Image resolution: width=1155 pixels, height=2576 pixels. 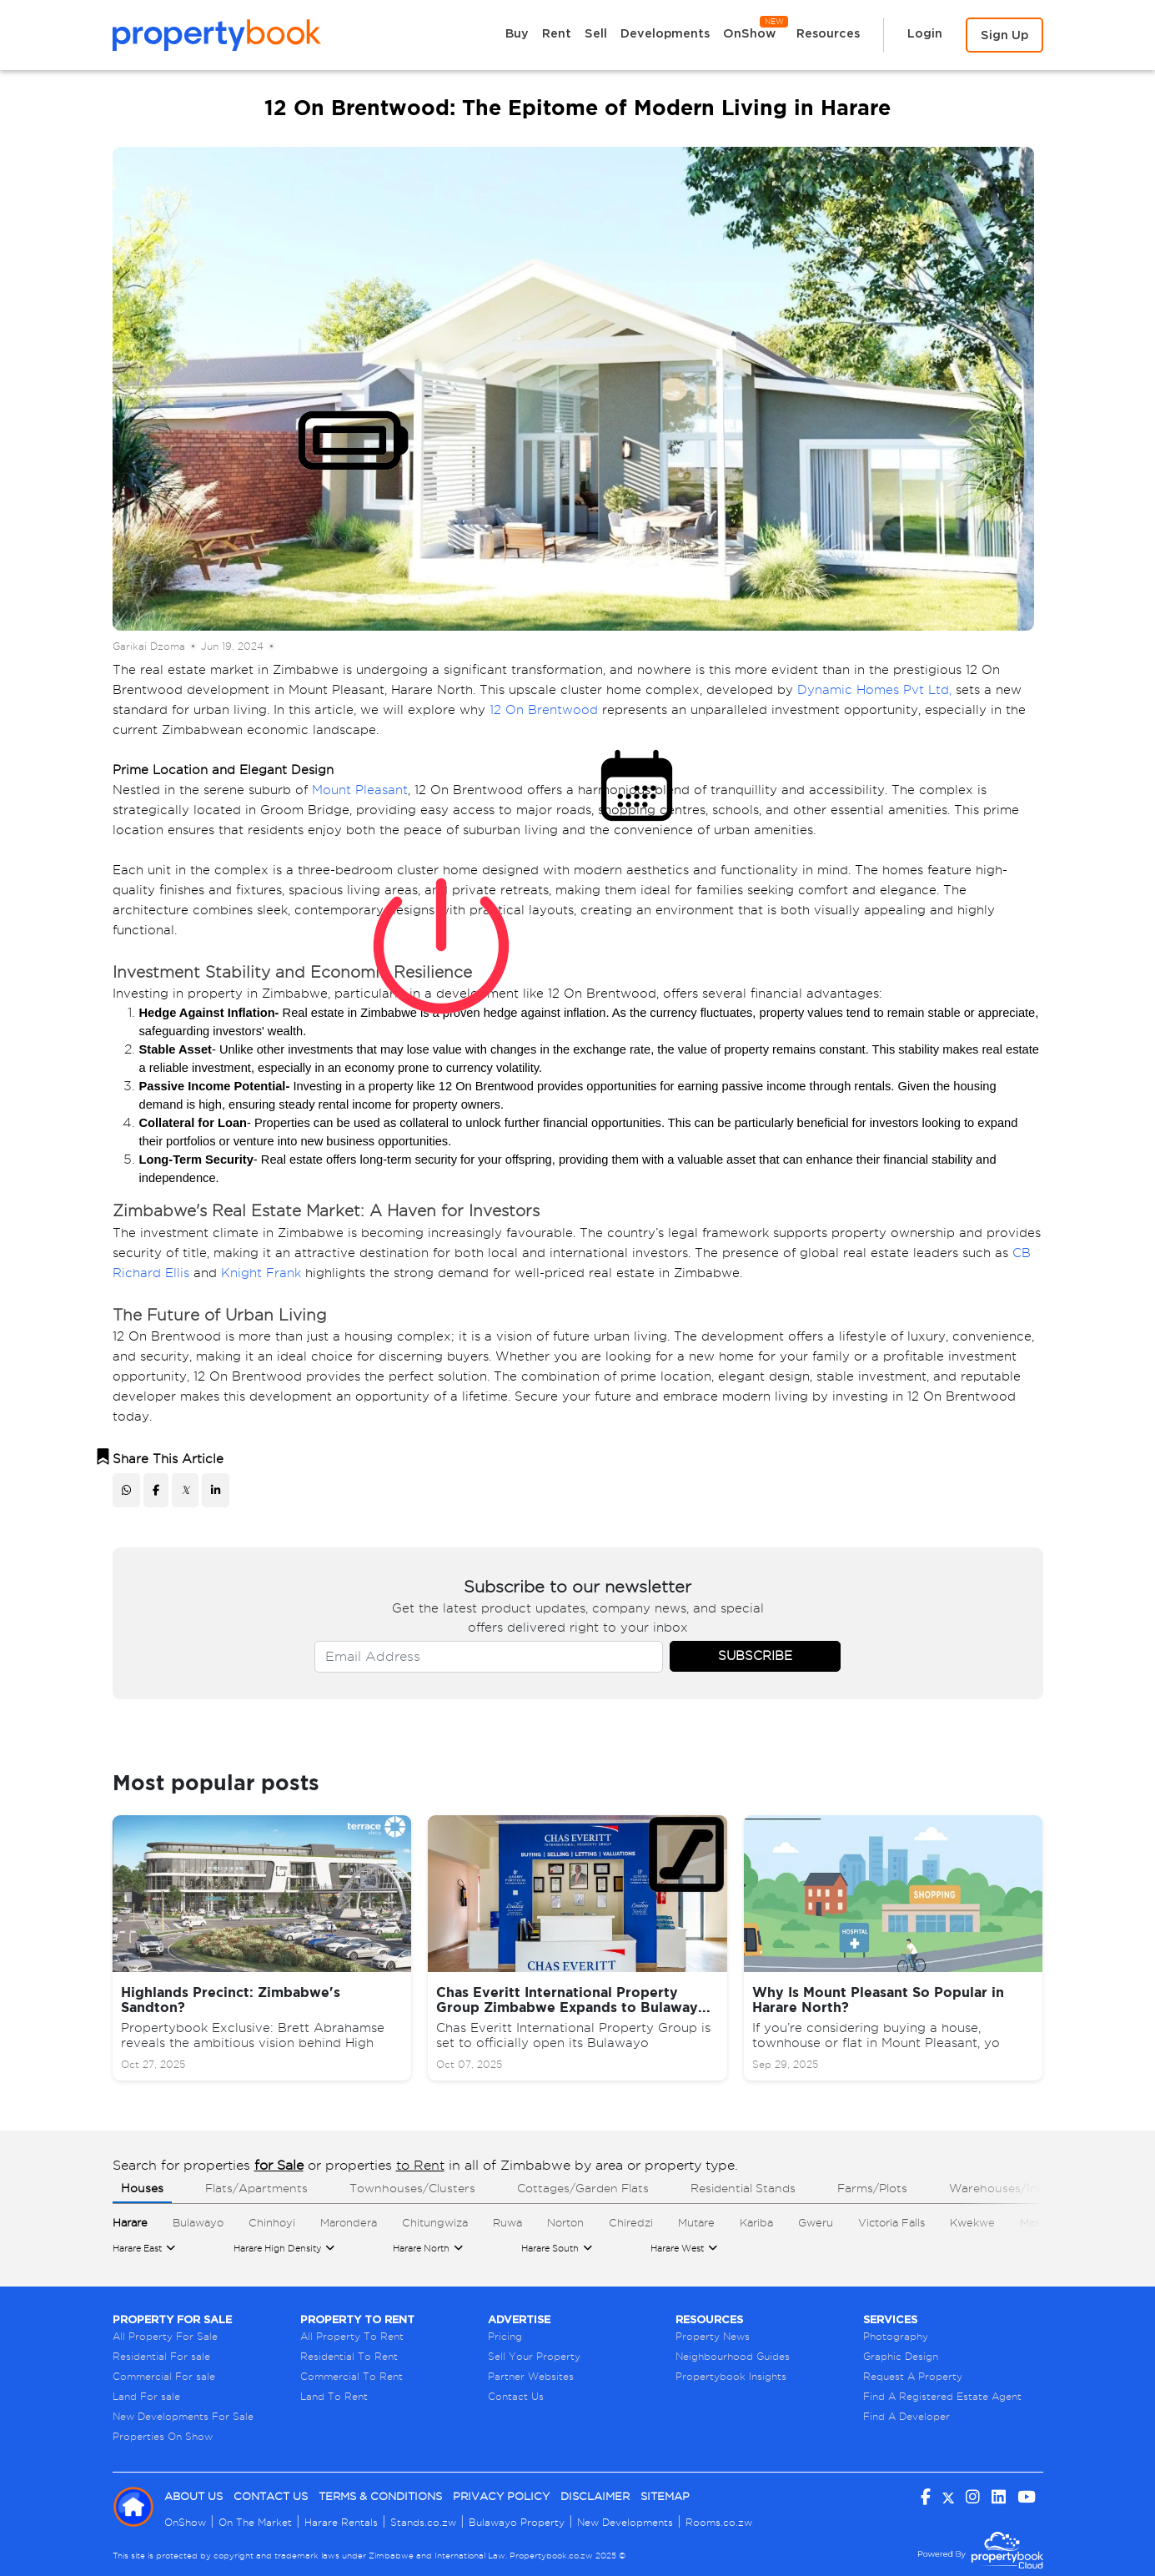 I want to click on indicates battery is fully charged, so click(x=353, y=436).